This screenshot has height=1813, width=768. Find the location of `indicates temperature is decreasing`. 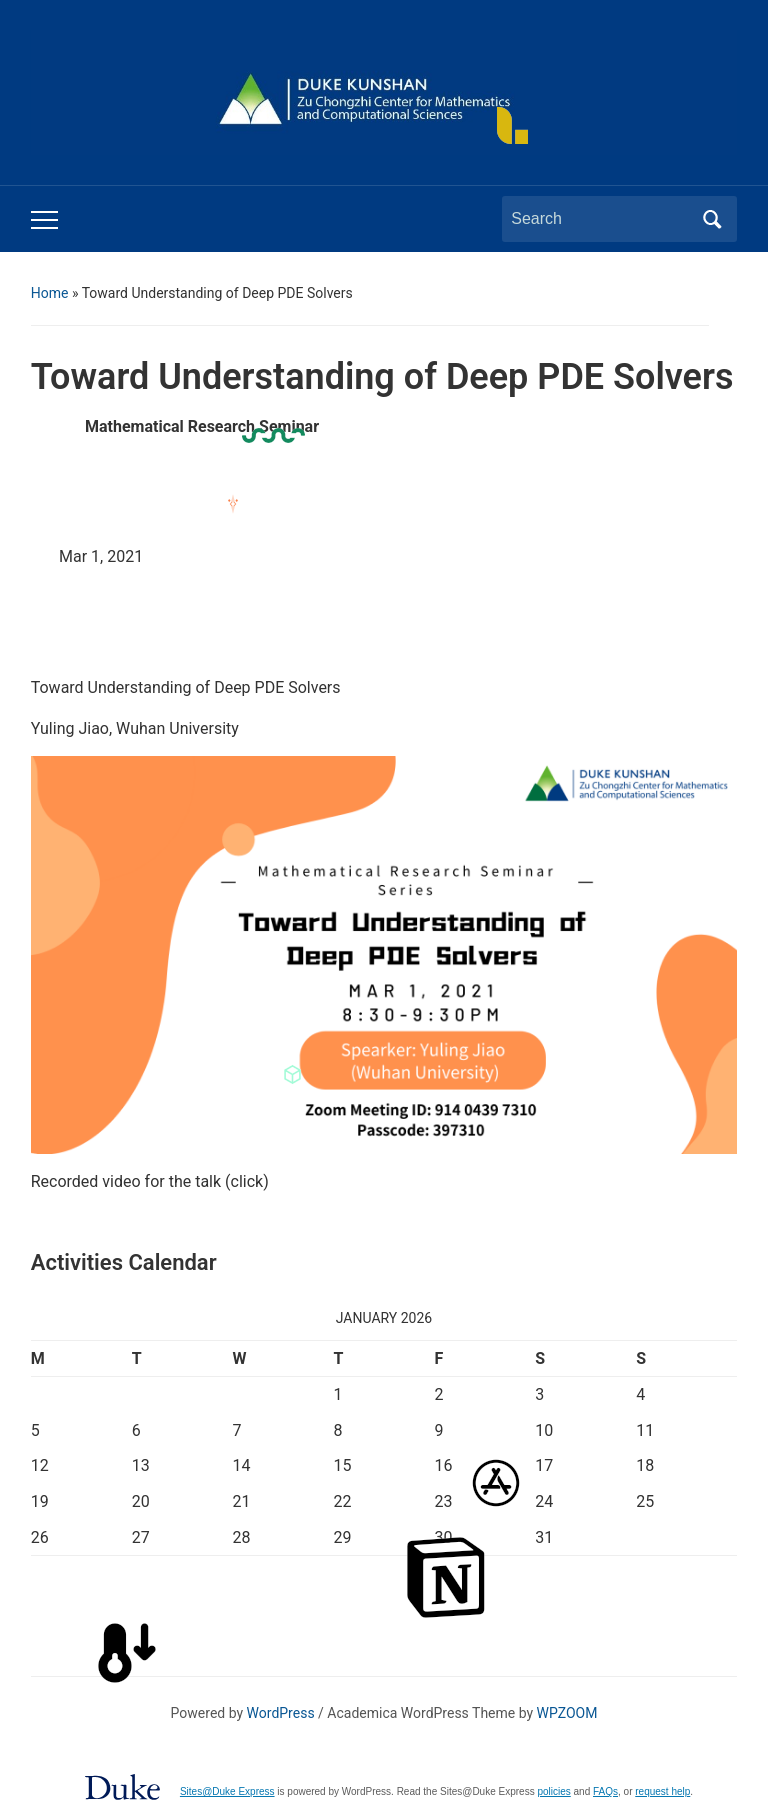

indicates temperature is decreasing is located at coordinates (126, 1653).